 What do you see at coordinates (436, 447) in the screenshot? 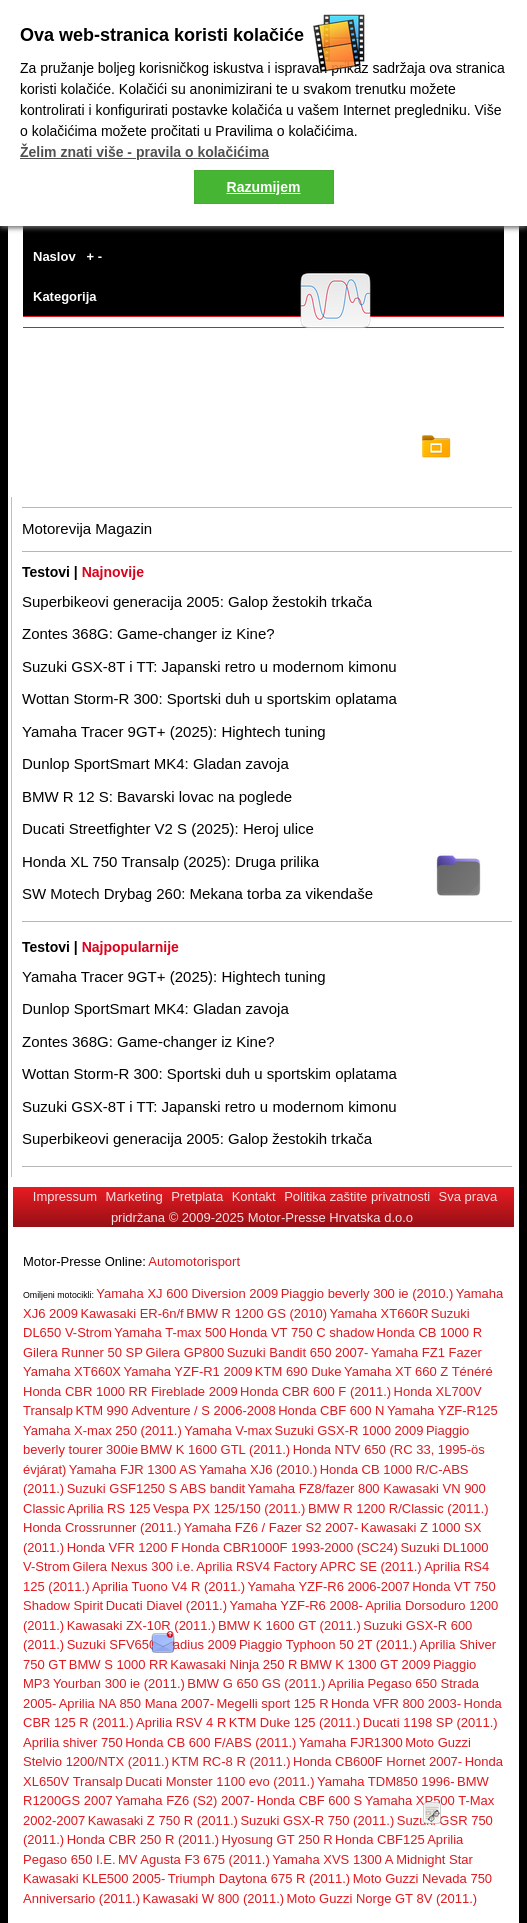
I see `open folder containing google slides files` at bounding box center [436, 447].